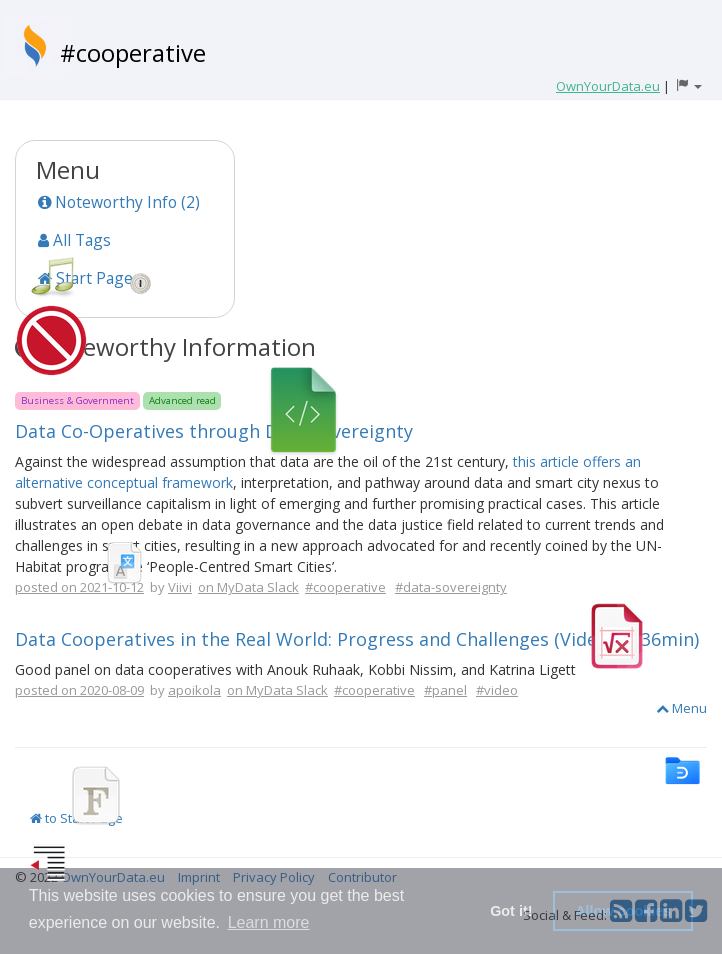 The width and height of the screenshot is (722, 954). Describe the element at coordinates (140, 283) in the screenshot. I see `open passwords and keys manager` at that location.